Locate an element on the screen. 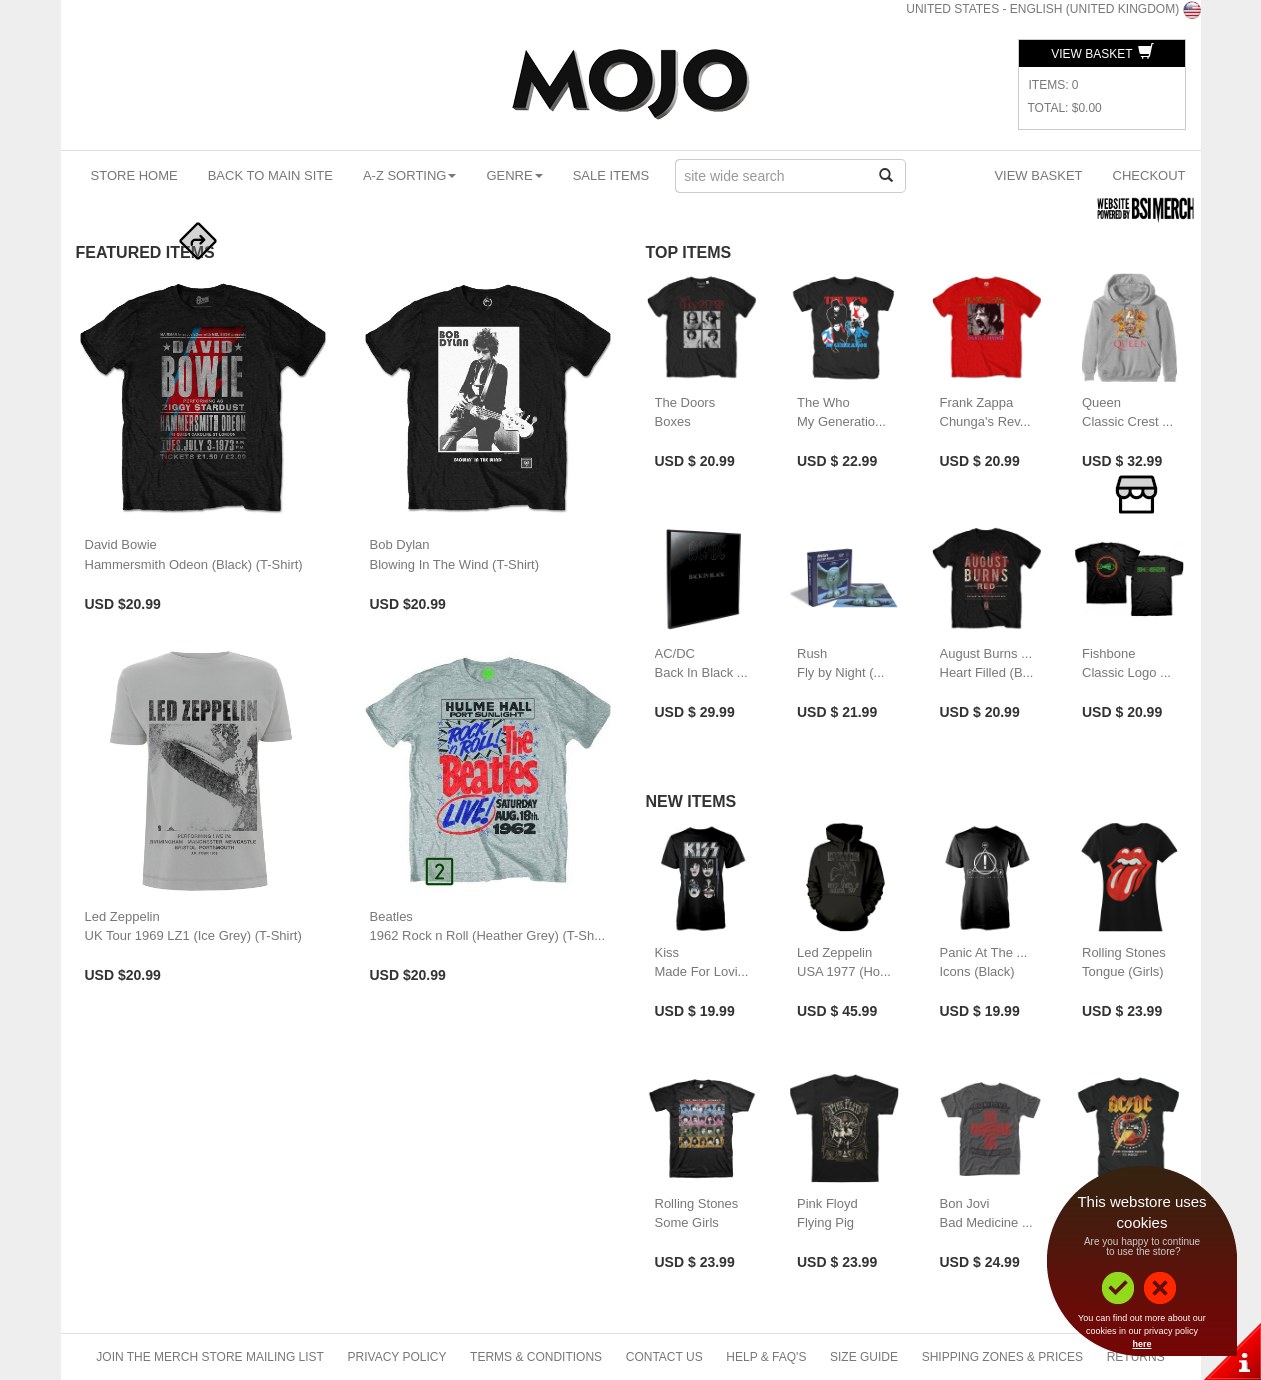  indicates a turn or direction in navigation is located at coordinates (198, 241).